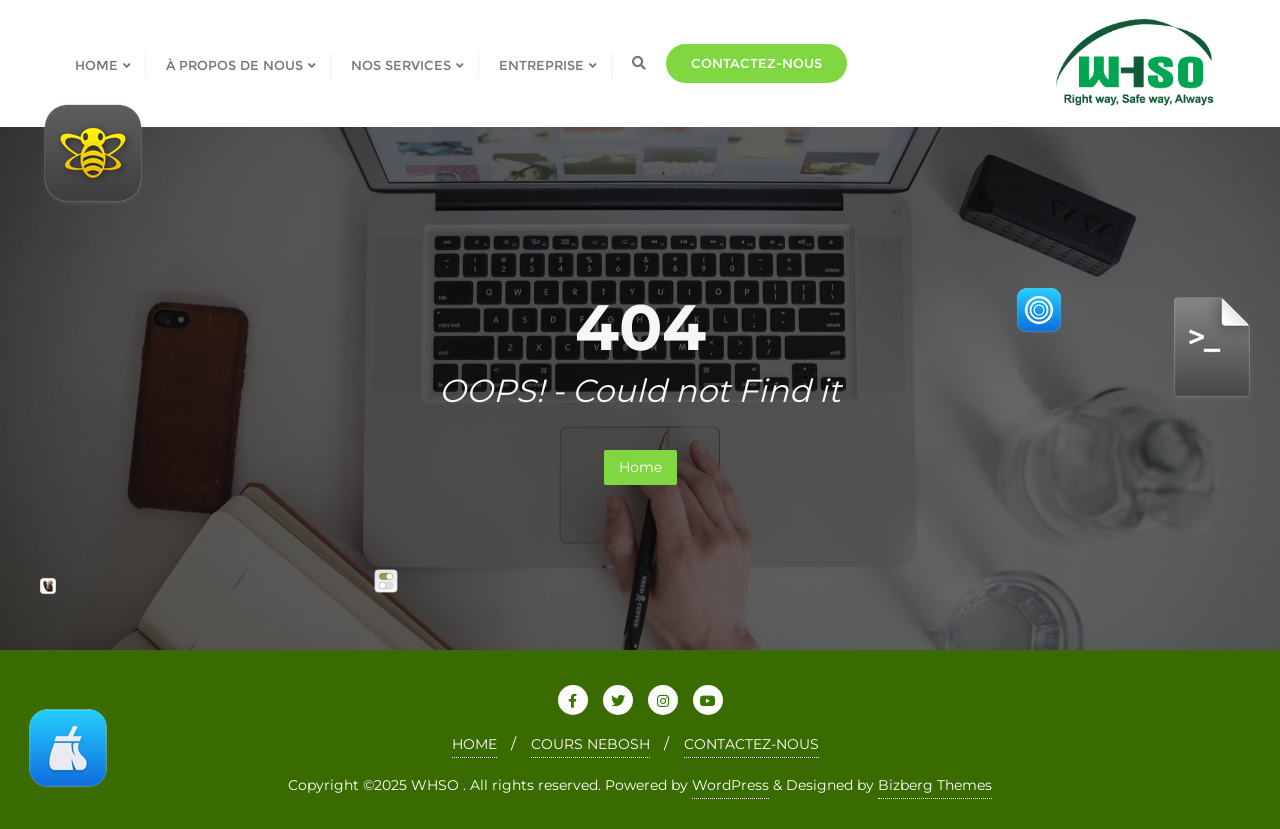  Describe the element at coordinates (93, 153) in the screenshot. I see `open freeplane mind mapping application` at that location.